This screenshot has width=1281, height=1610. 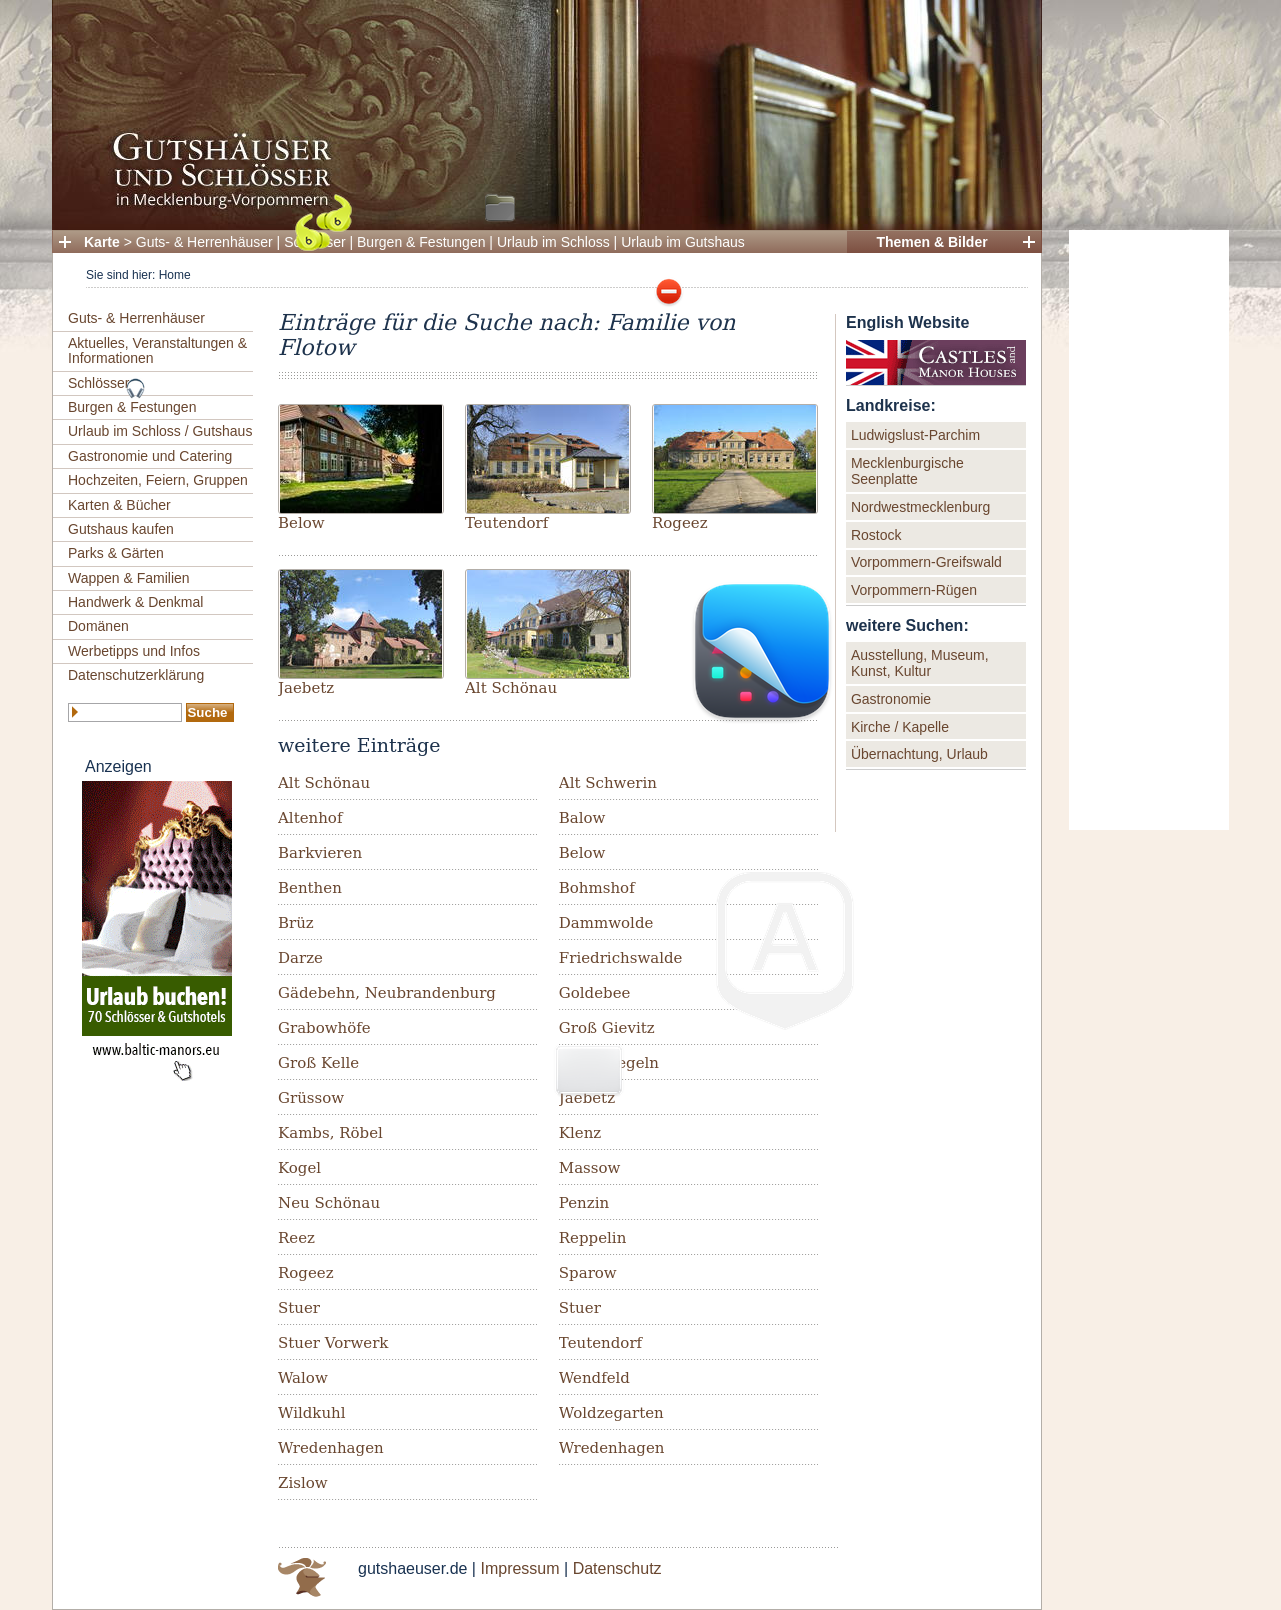 I want to click on indicates caps lock is currently enabled, so click(x=785, y=951).